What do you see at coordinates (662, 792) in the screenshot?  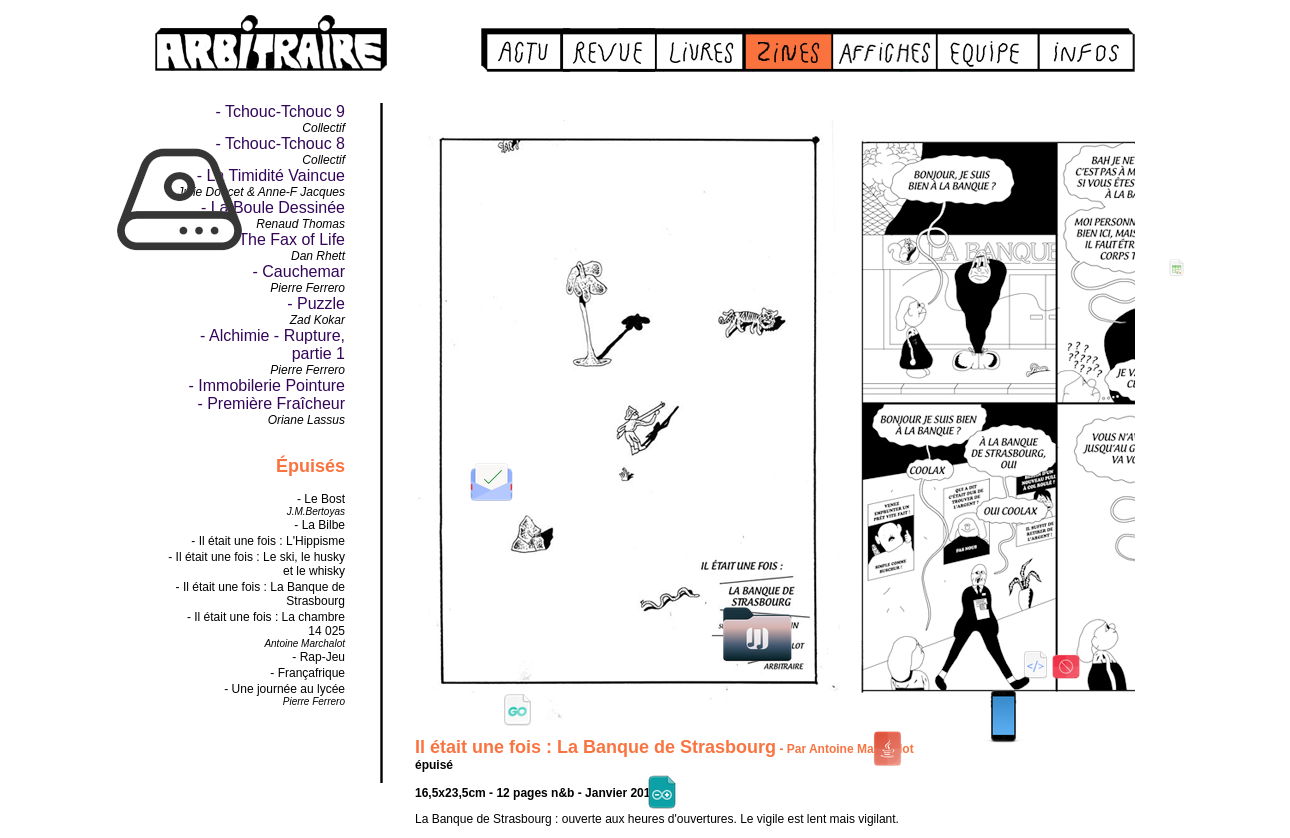 I see `arduino source code file` at bounding box center [662, 792].